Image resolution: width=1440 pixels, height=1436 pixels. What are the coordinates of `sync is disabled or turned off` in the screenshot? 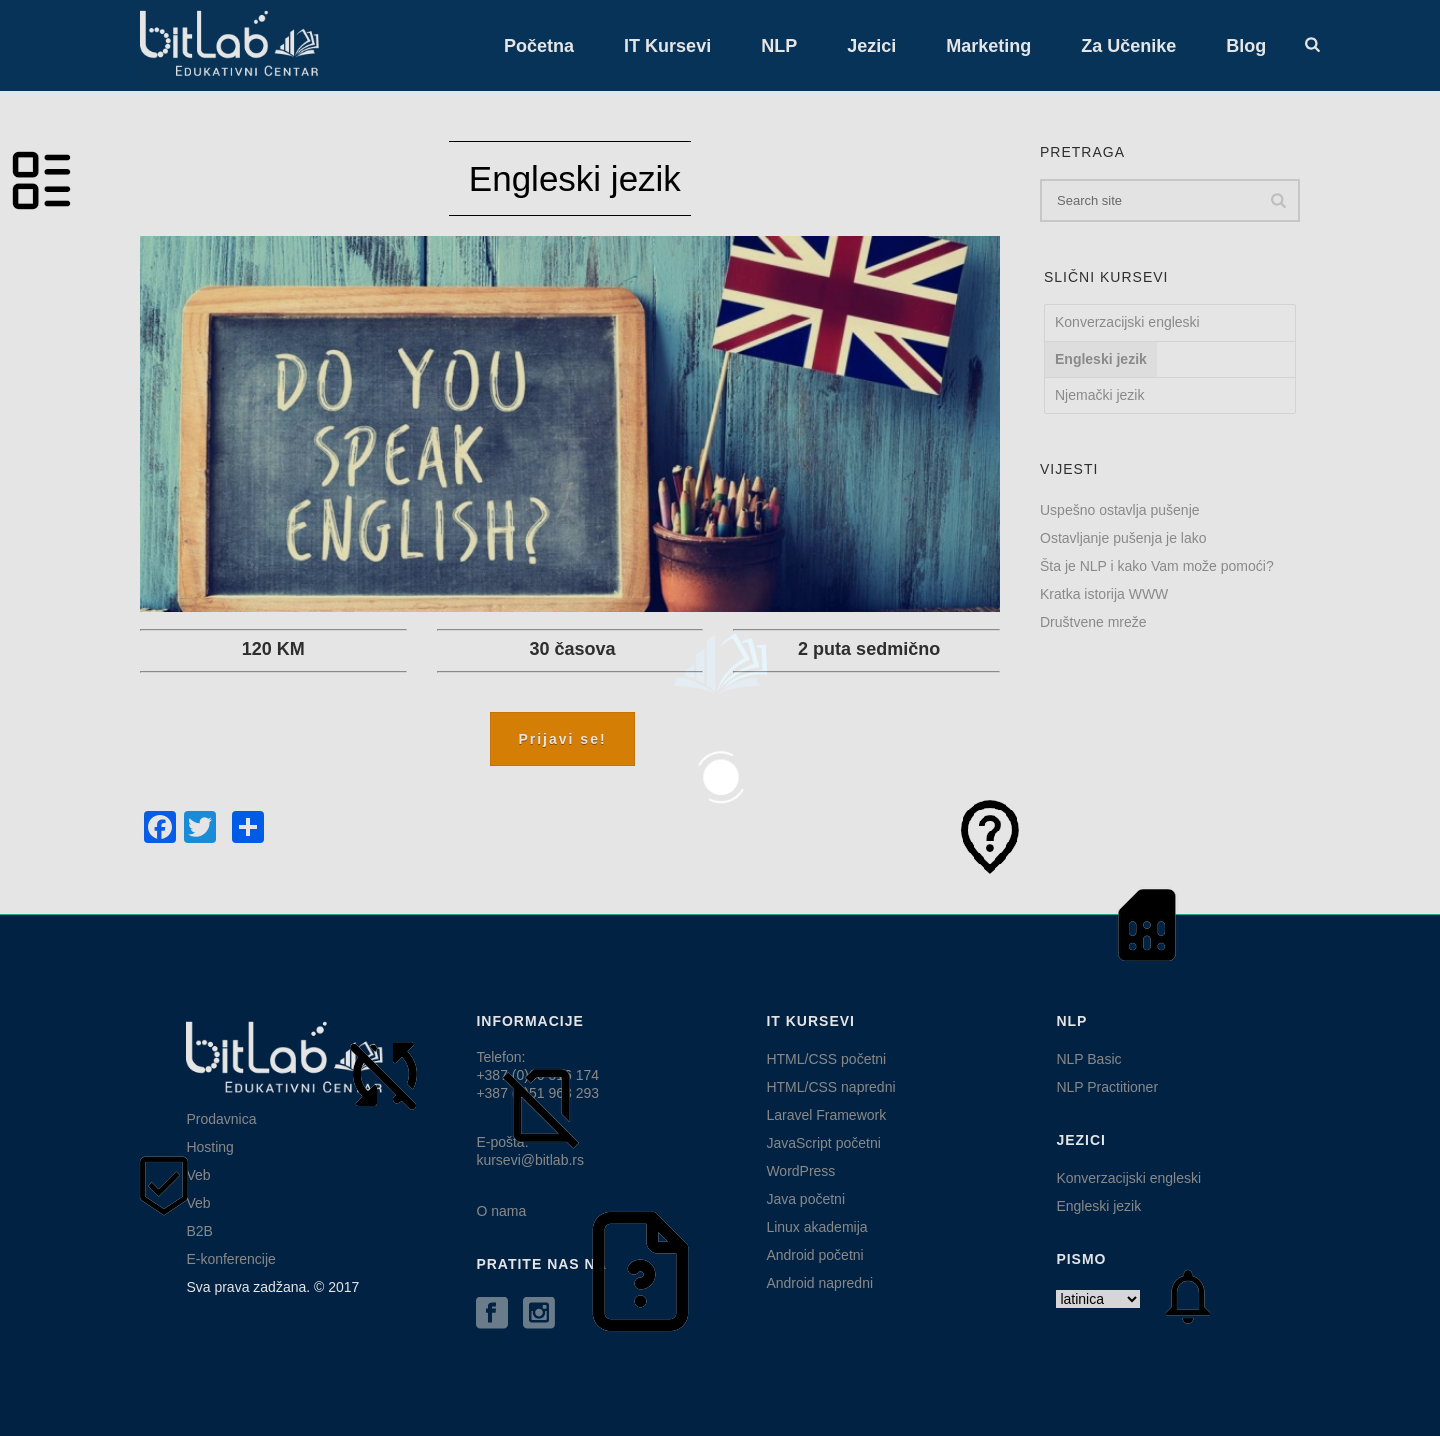 It's located at (385, 1074).